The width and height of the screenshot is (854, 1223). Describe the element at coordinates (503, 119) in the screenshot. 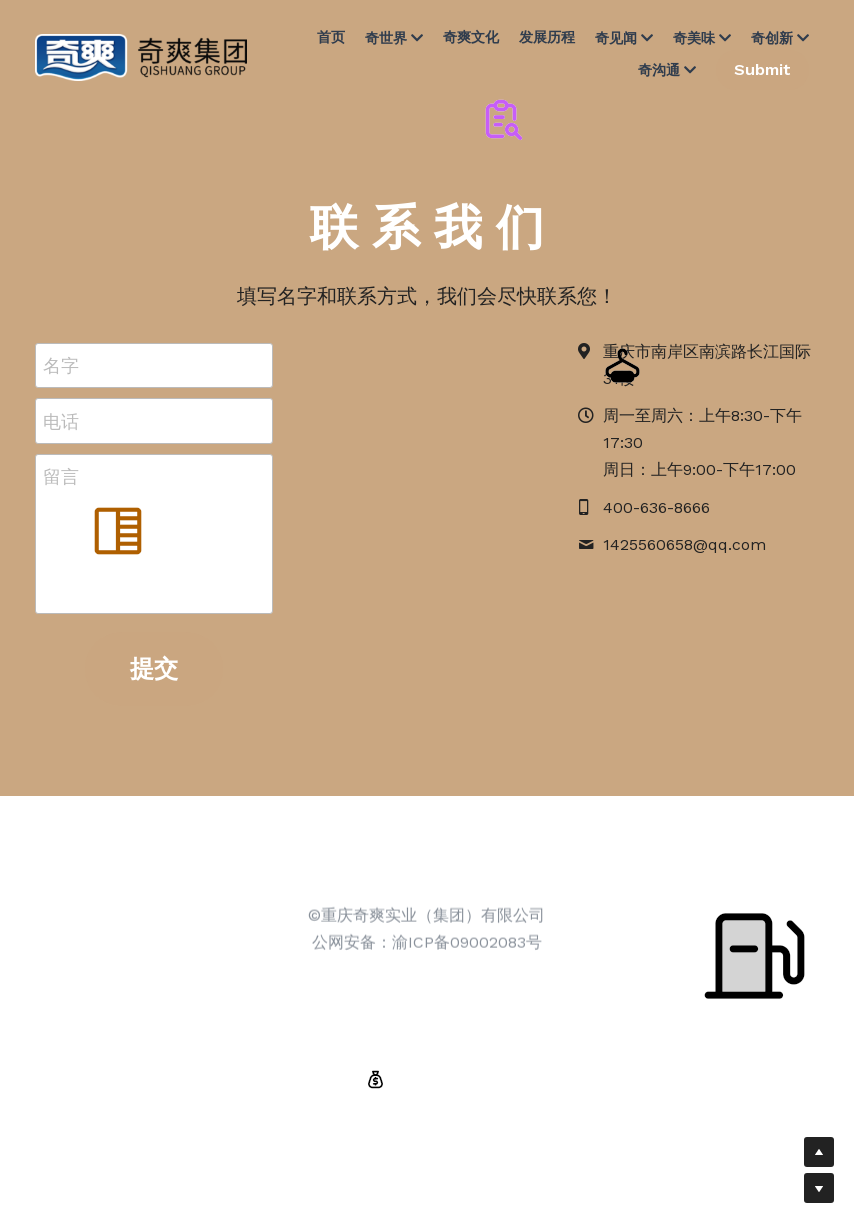

I see `search through reports or documents` at that location.